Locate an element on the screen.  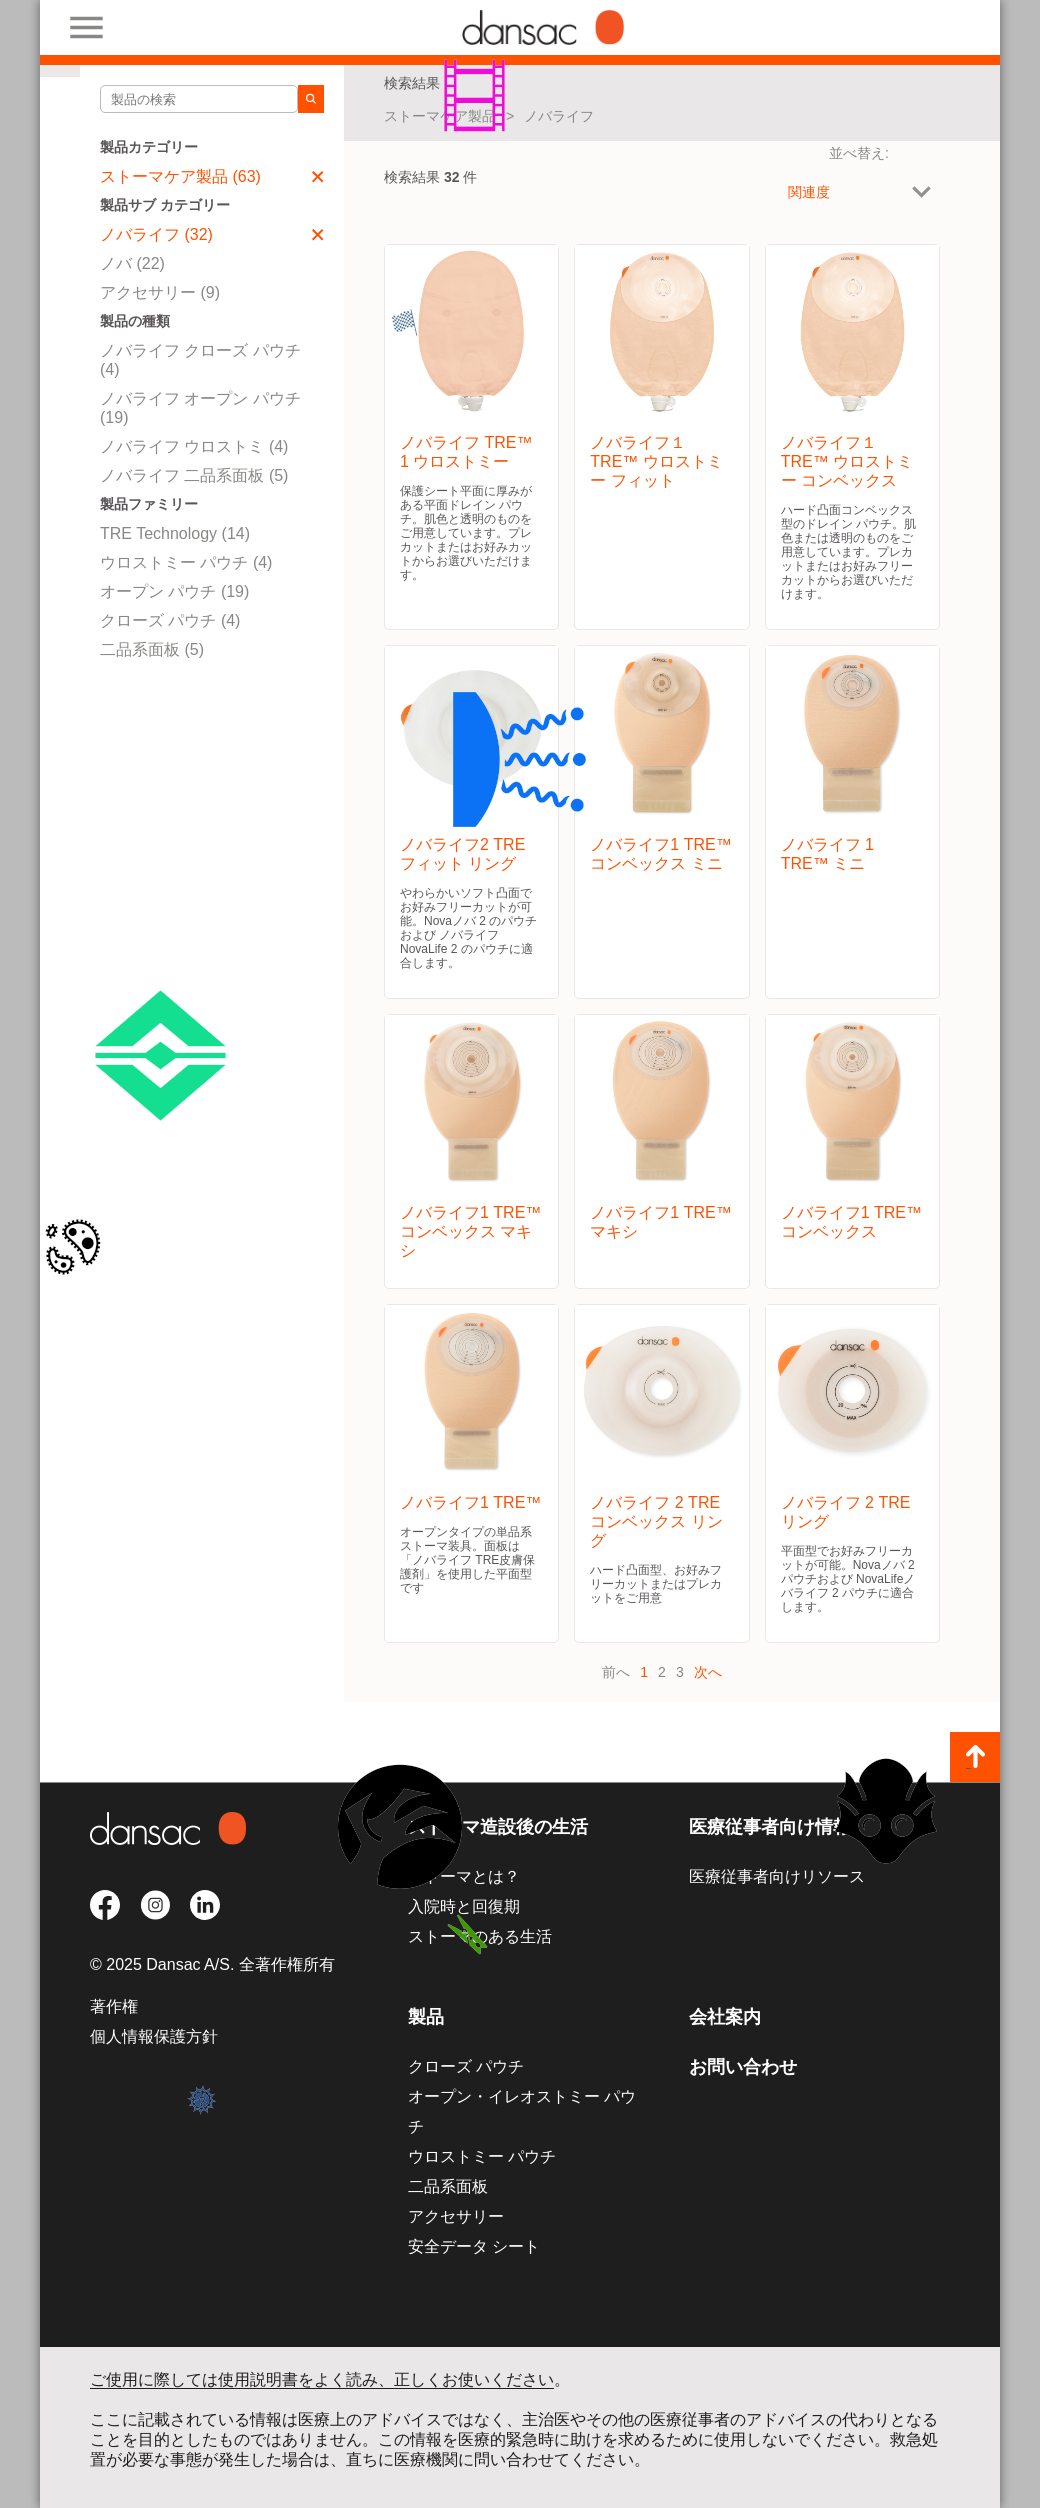
access video or movie content is located at coordinates (474, 95).